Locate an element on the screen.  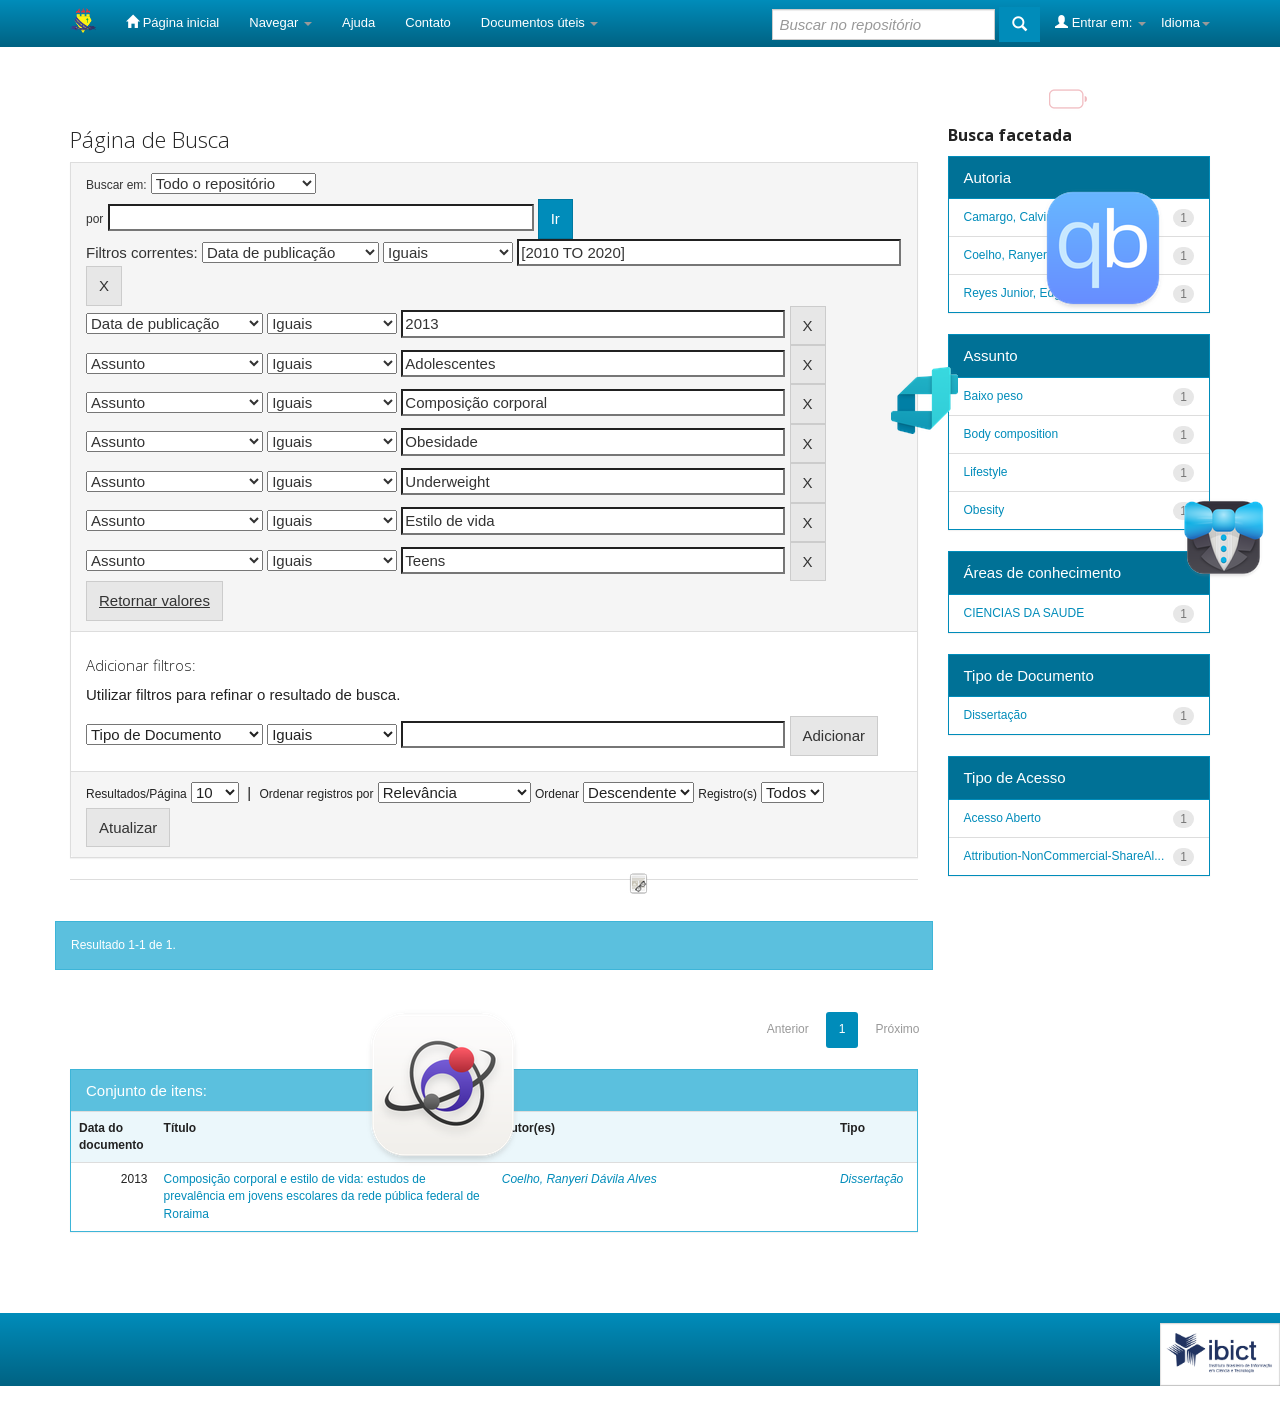
open visualblend application is located at coordinates (924, 400).